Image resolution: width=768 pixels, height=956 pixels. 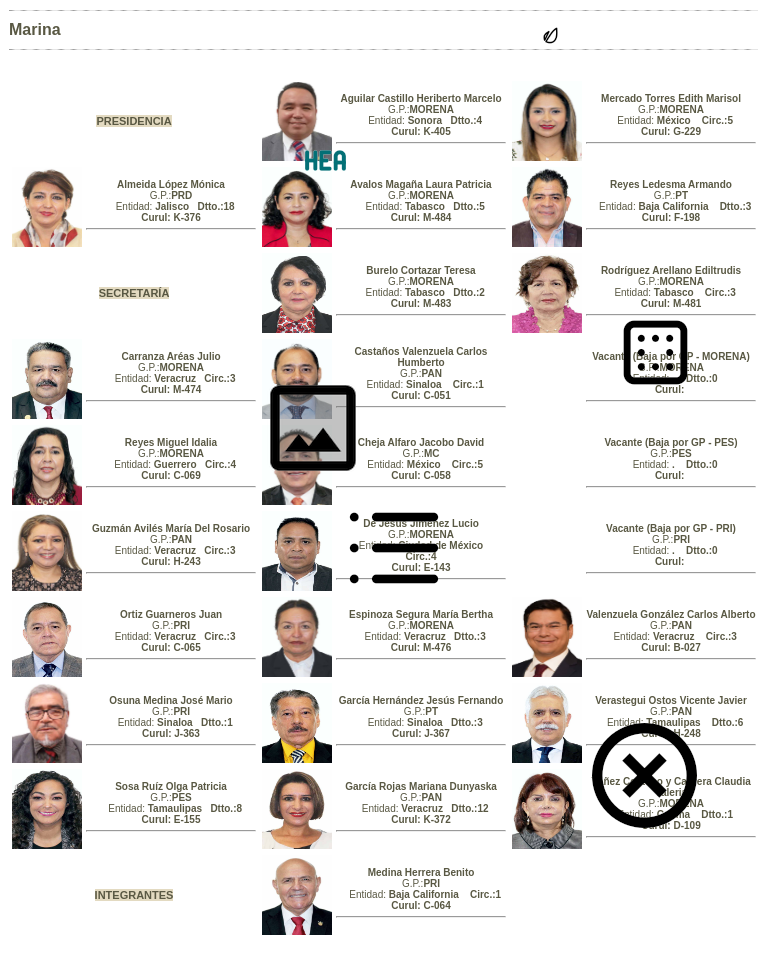 What do you see at coordinates (325, 160) in the screenshot?
I see `indicates HTTP HEAD request method` at bounding box center [325, 160].